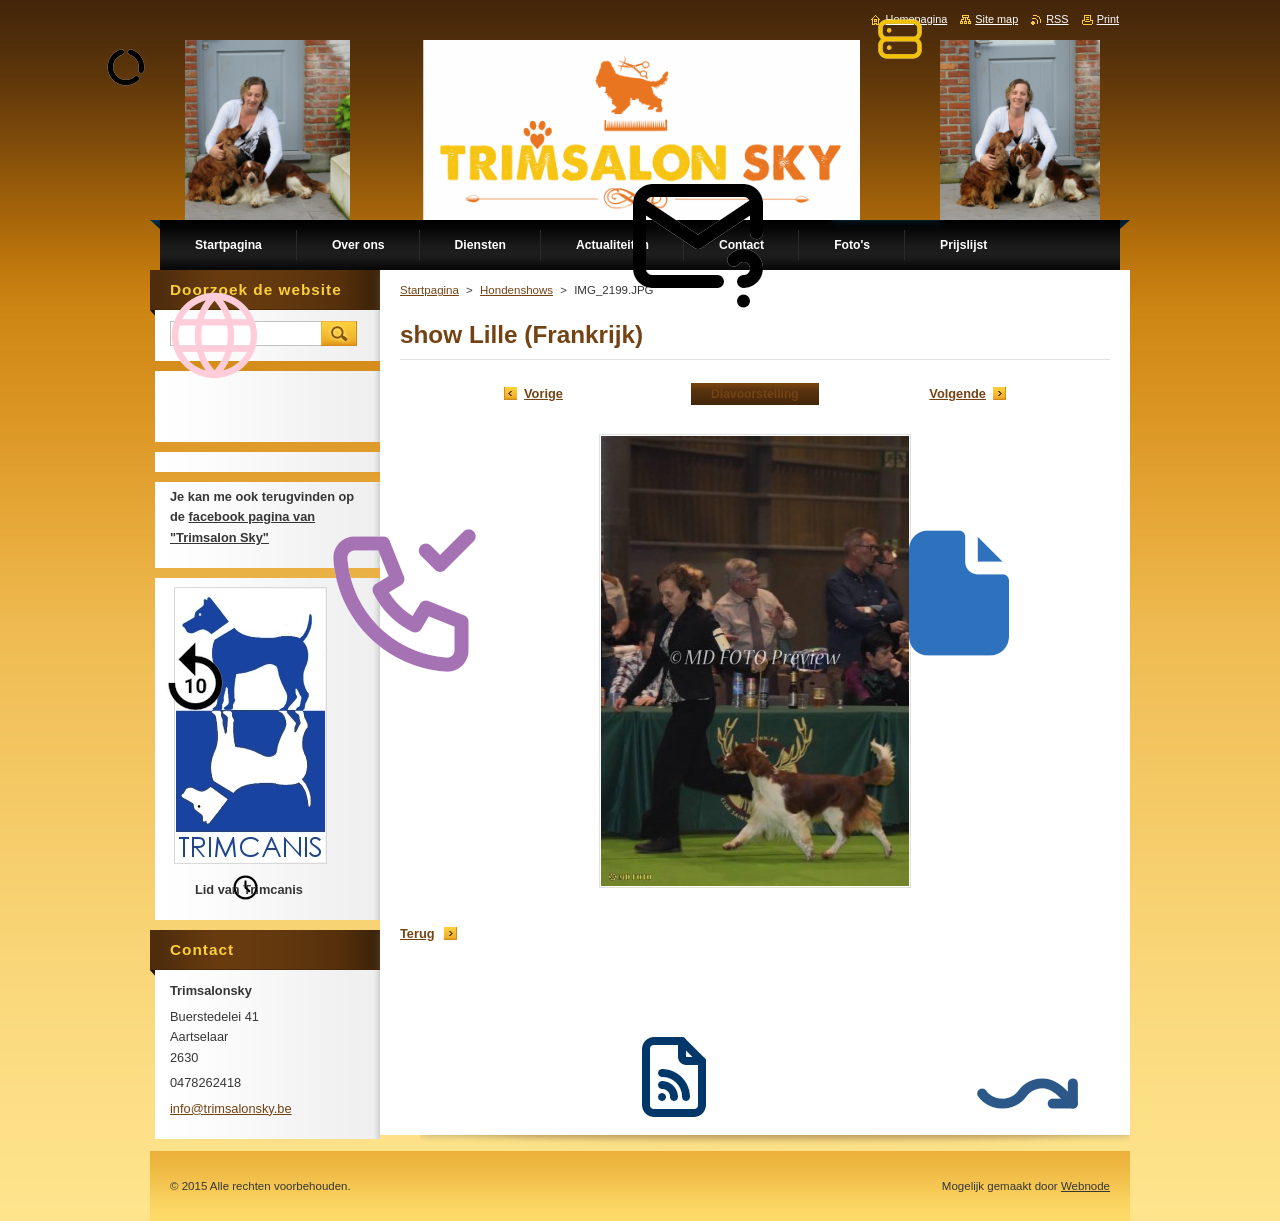 This screenshot has width=1280, height=1221. Describe the element at coordinates (195, 679) in the screenshot. I see `replay the last 10 seconds` at that location.